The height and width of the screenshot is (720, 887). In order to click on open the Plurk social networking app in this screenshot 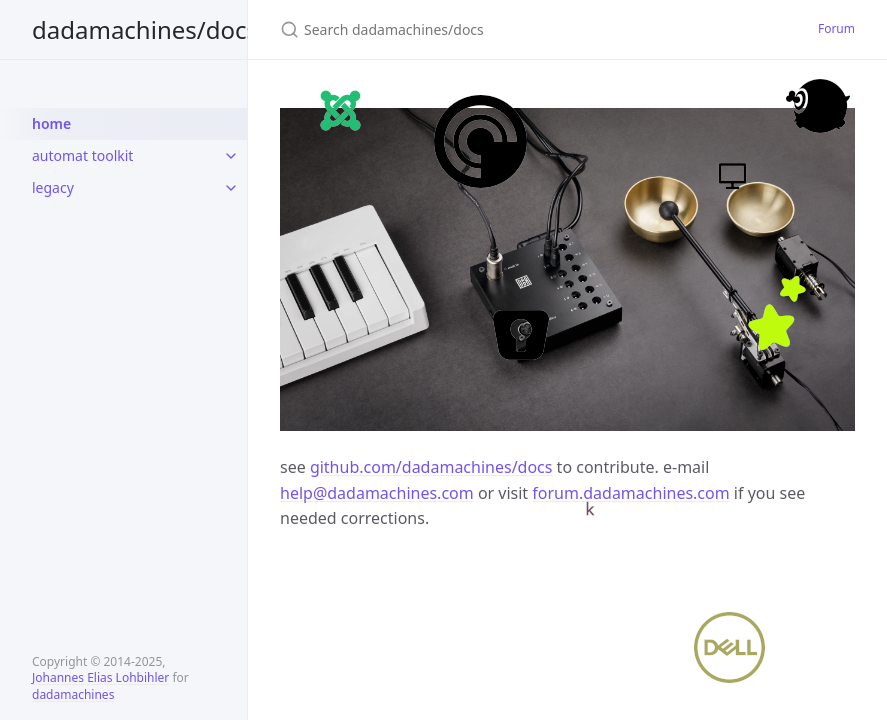, I will do `click(818, 106)`.